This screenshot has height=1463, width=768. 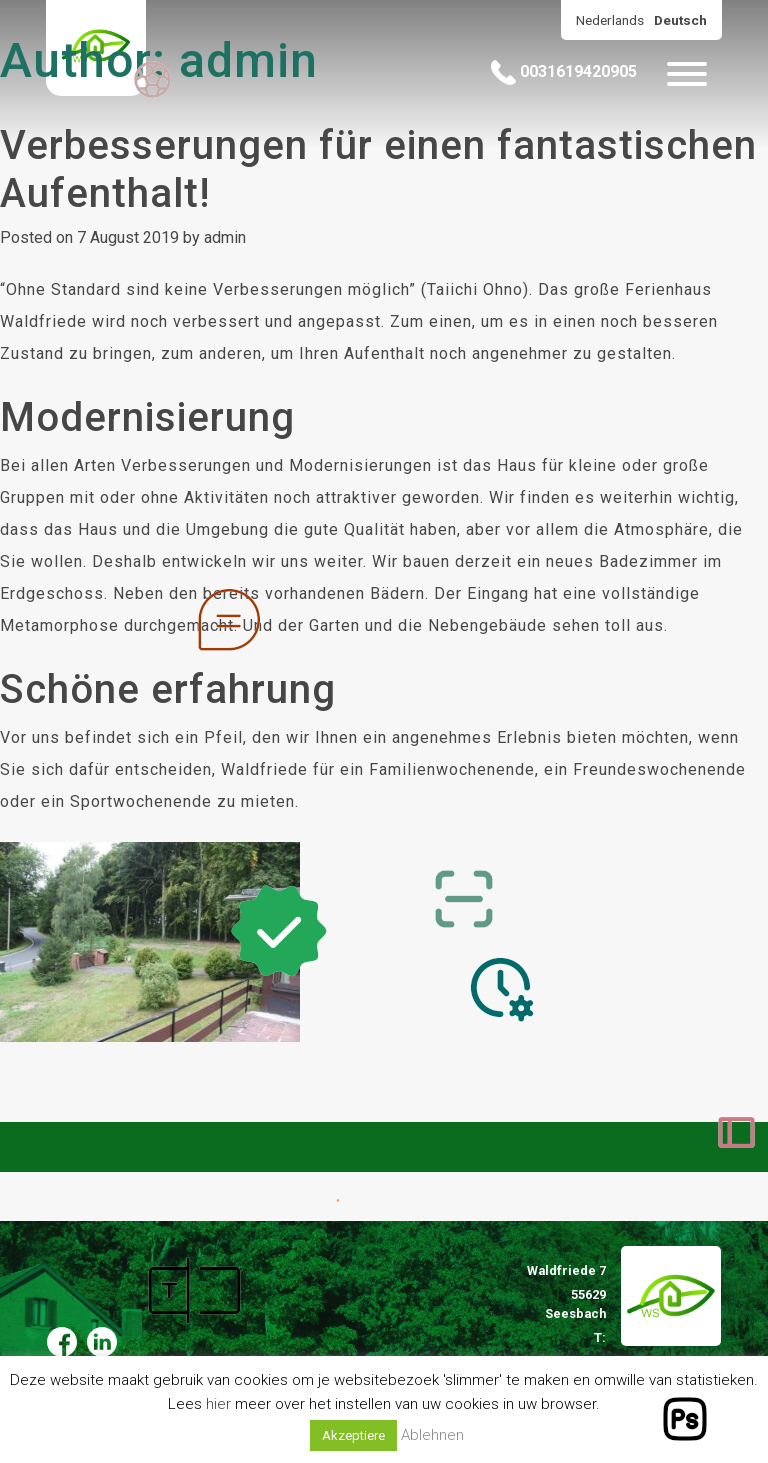 What do you see at coordinates (500, 987) in the screenshot?
I see `access time or clock settings` at bounding box center [500, 987].